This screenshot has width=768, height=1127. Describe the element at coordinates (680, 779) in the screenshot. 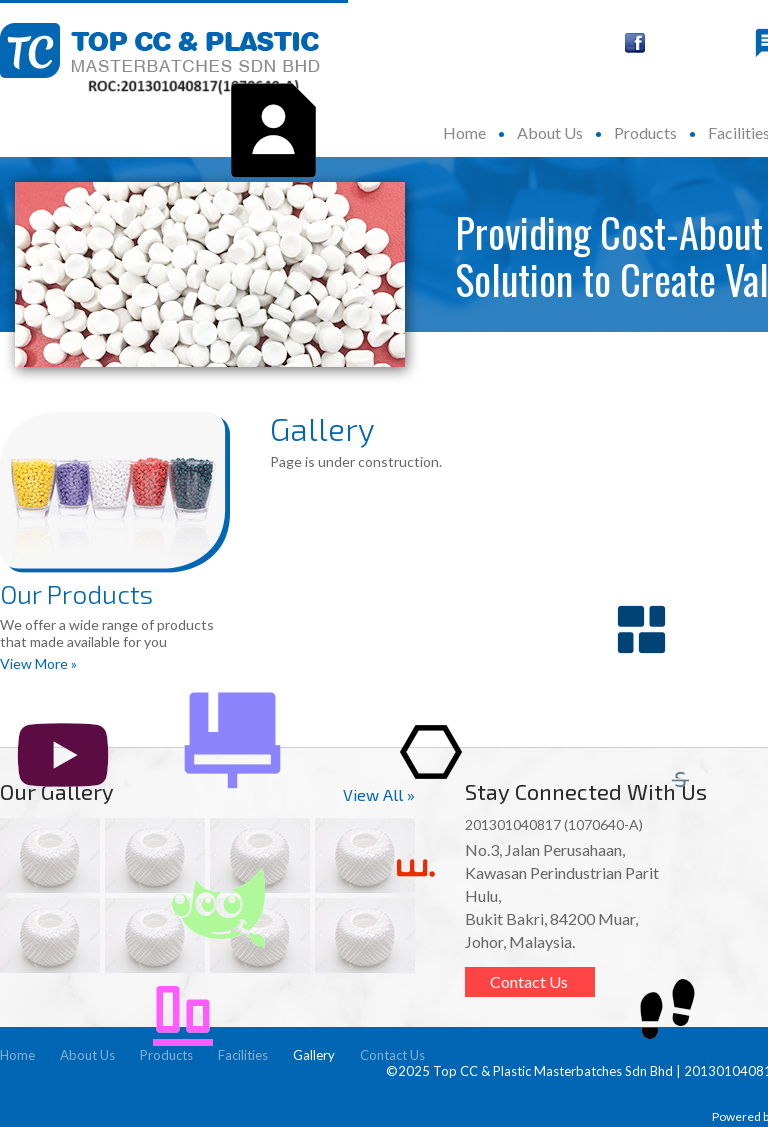

I see `apply strikethrough formatting to selected text` at that location.